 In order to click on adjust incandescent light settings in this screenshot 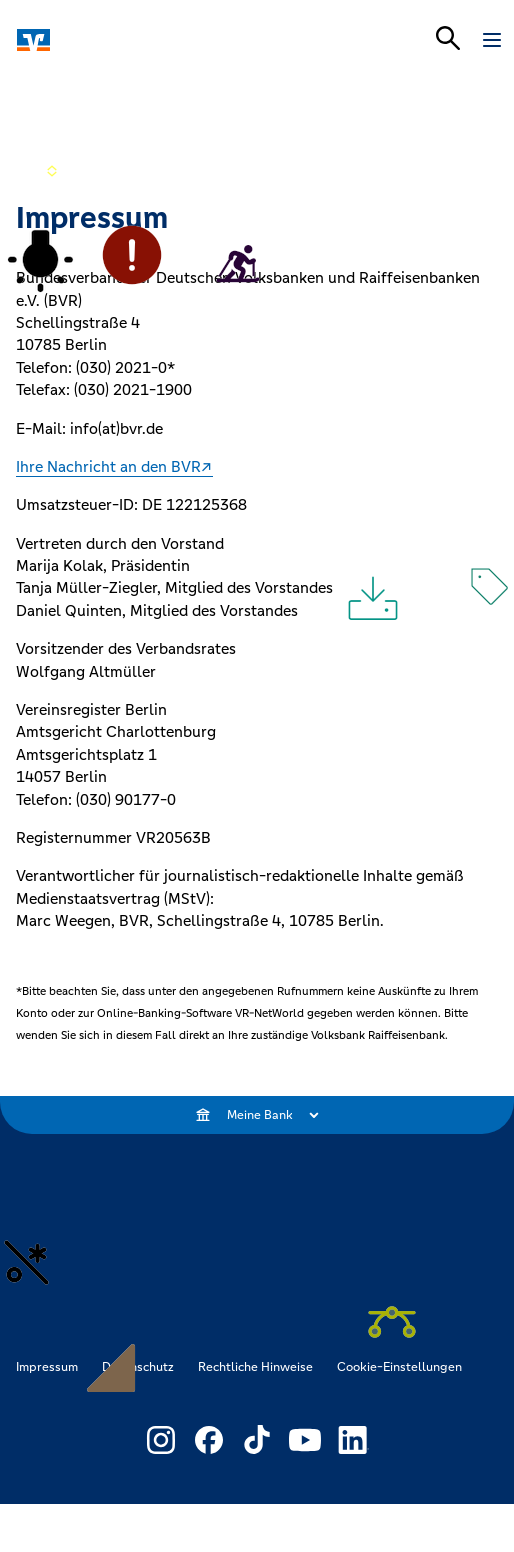, I will do `click(40, 259)`.